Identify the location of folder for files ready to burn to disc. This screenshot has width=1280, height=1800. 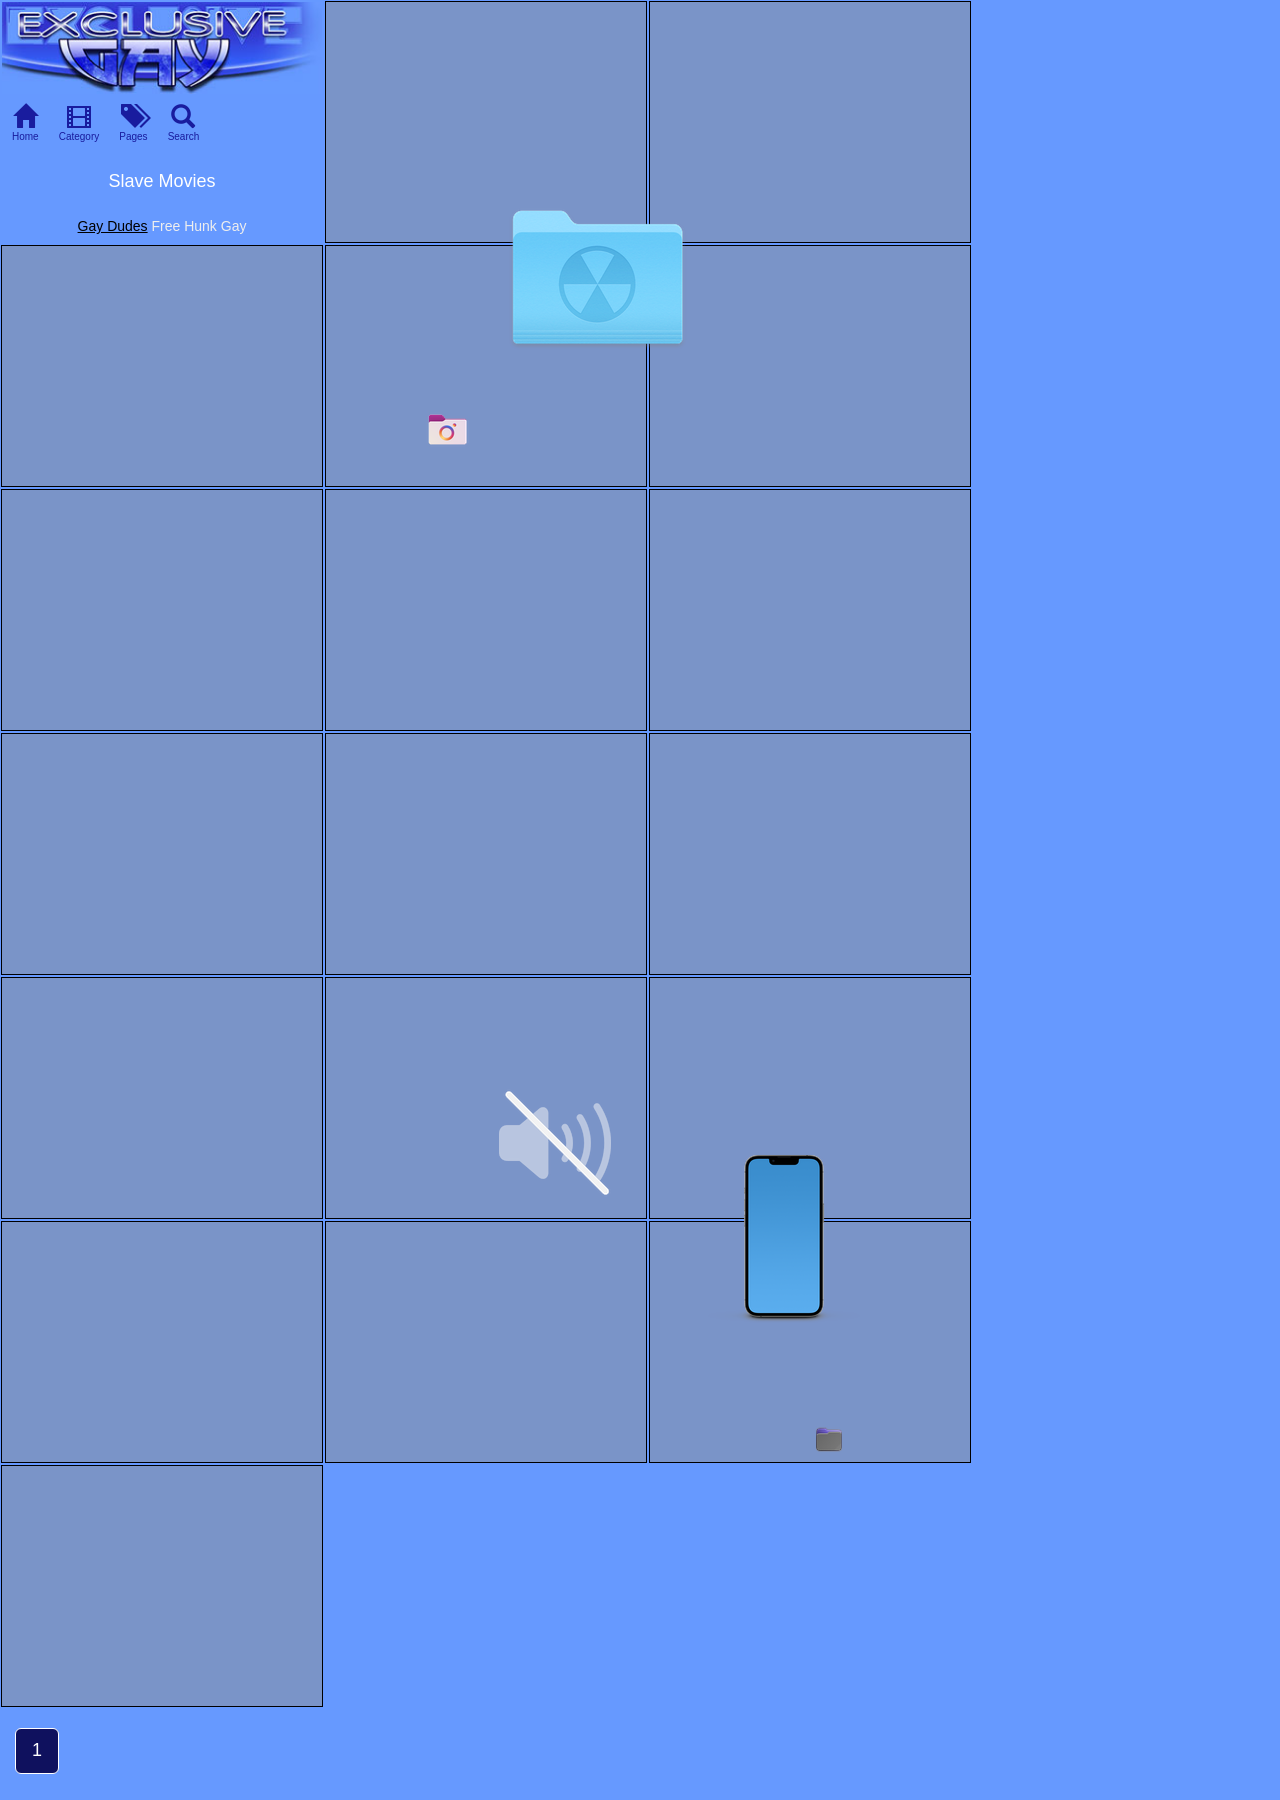
(597, 277).